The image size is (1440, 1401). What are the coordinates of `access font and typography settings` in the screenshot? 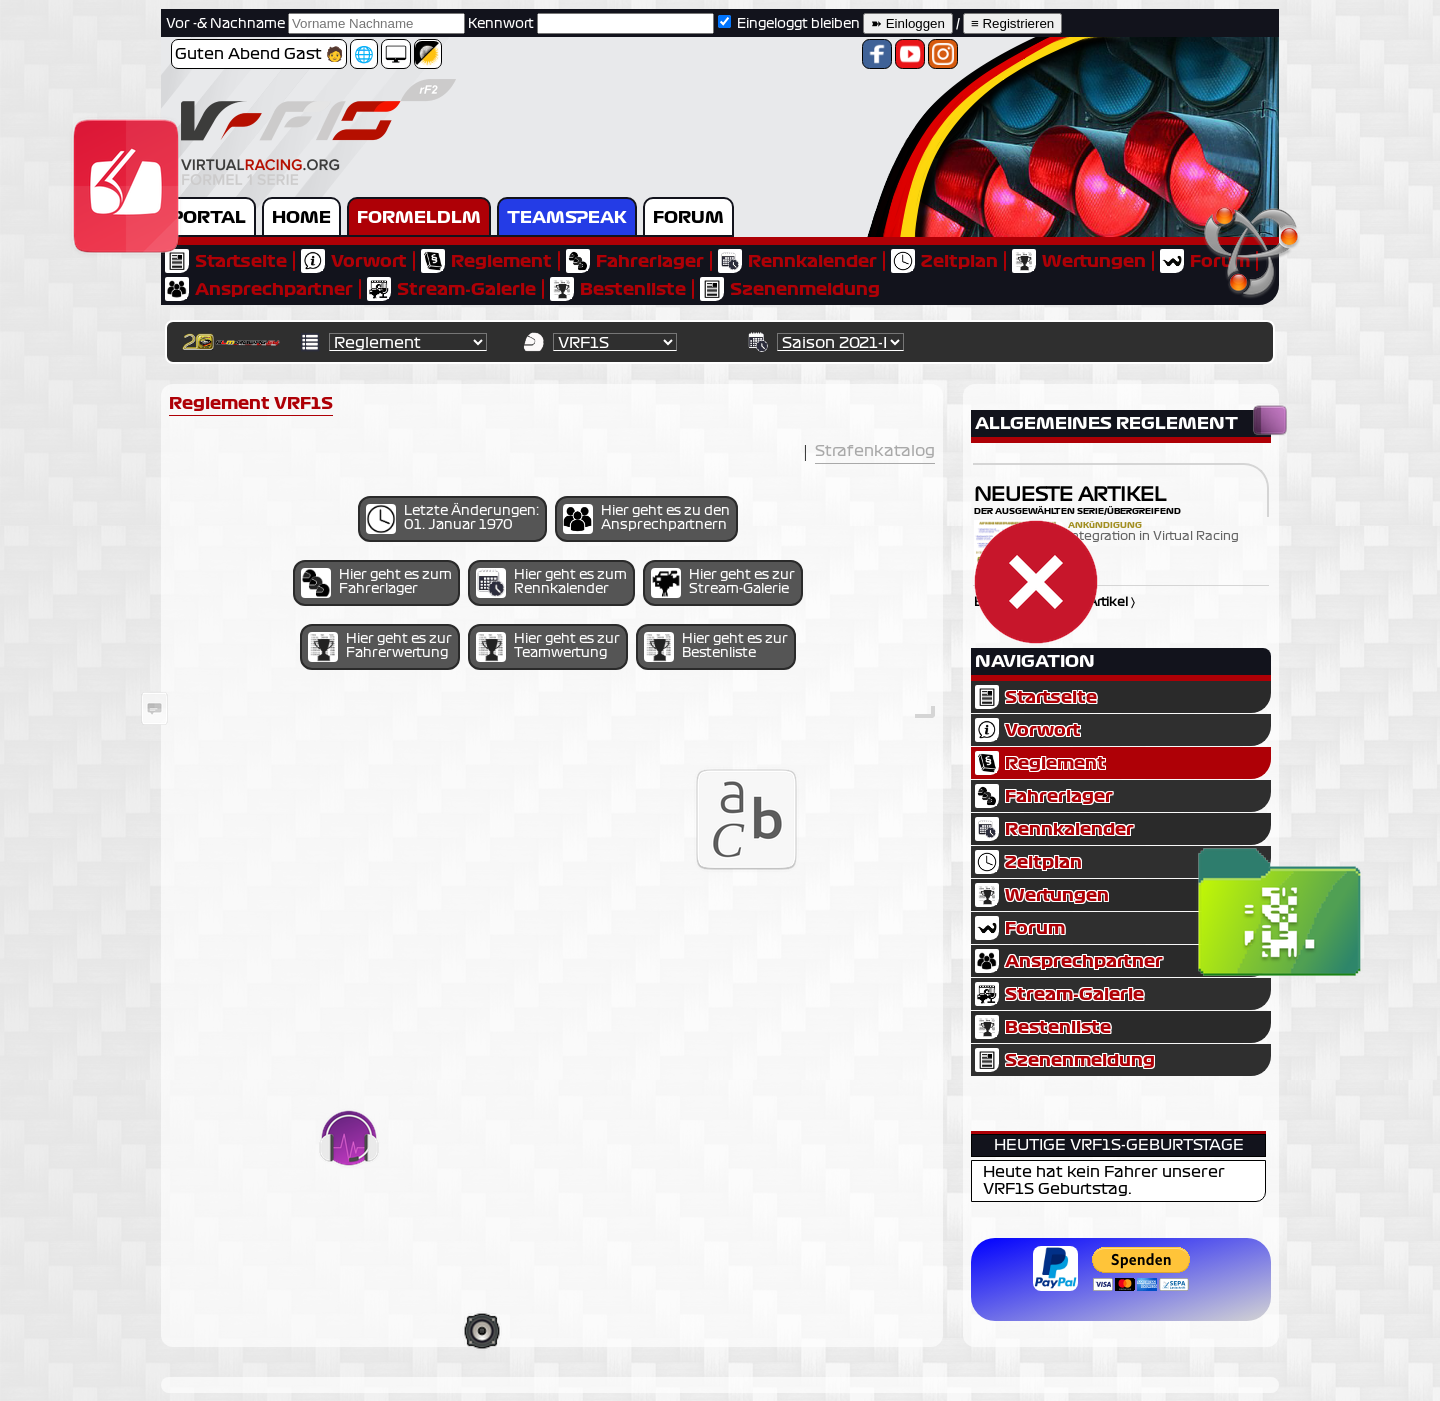 It's located at (746, 819).